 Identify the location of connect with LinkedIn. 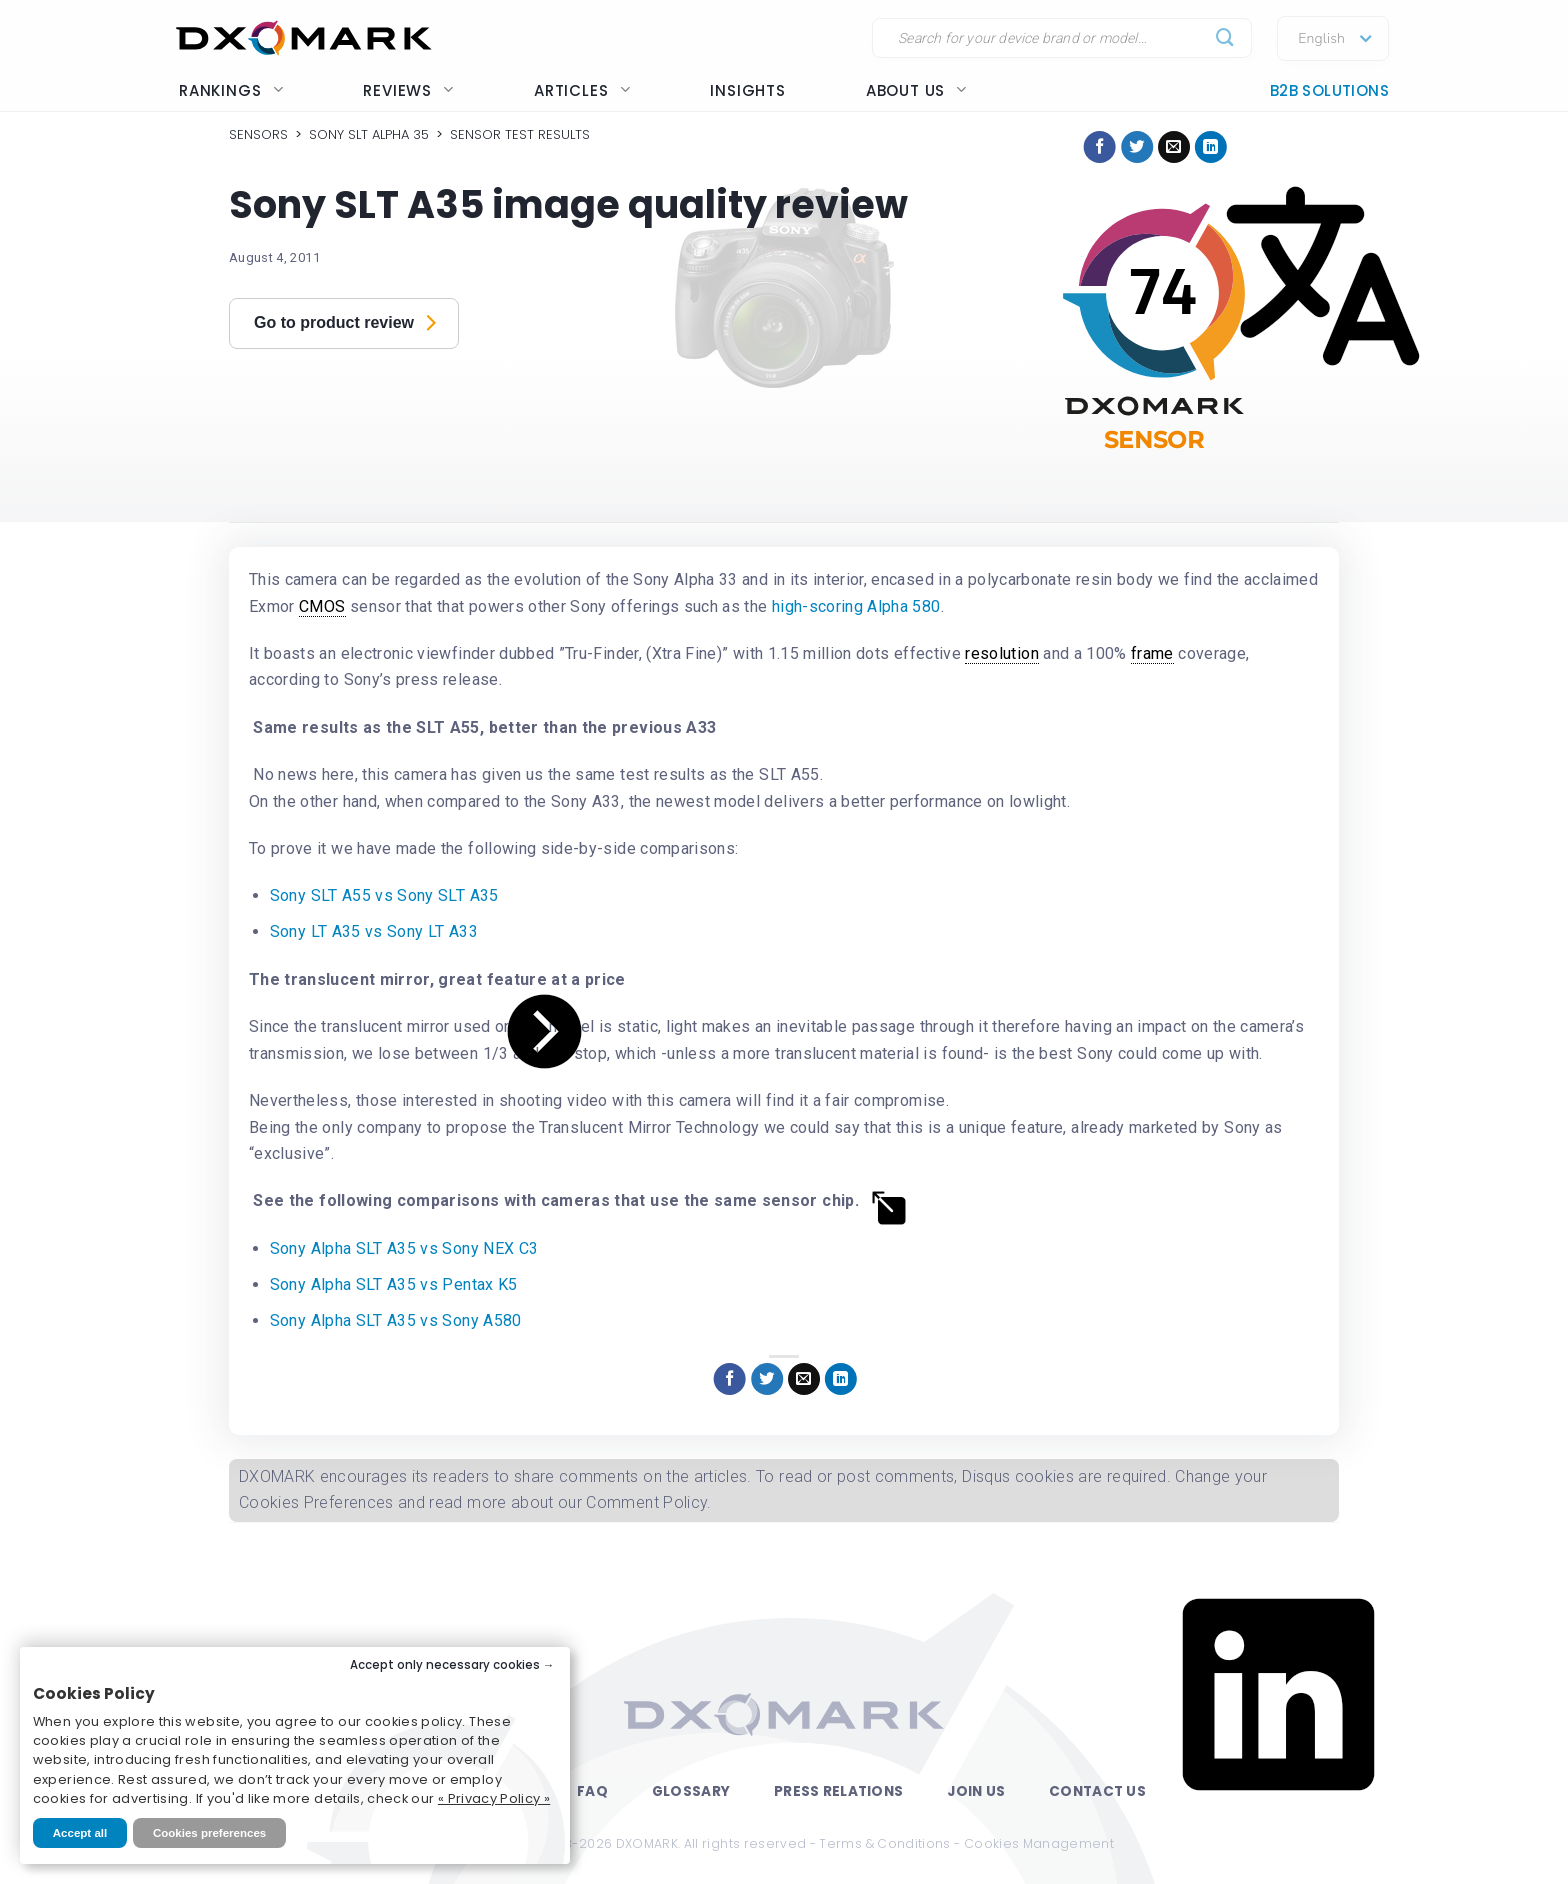
(1278, 1694).